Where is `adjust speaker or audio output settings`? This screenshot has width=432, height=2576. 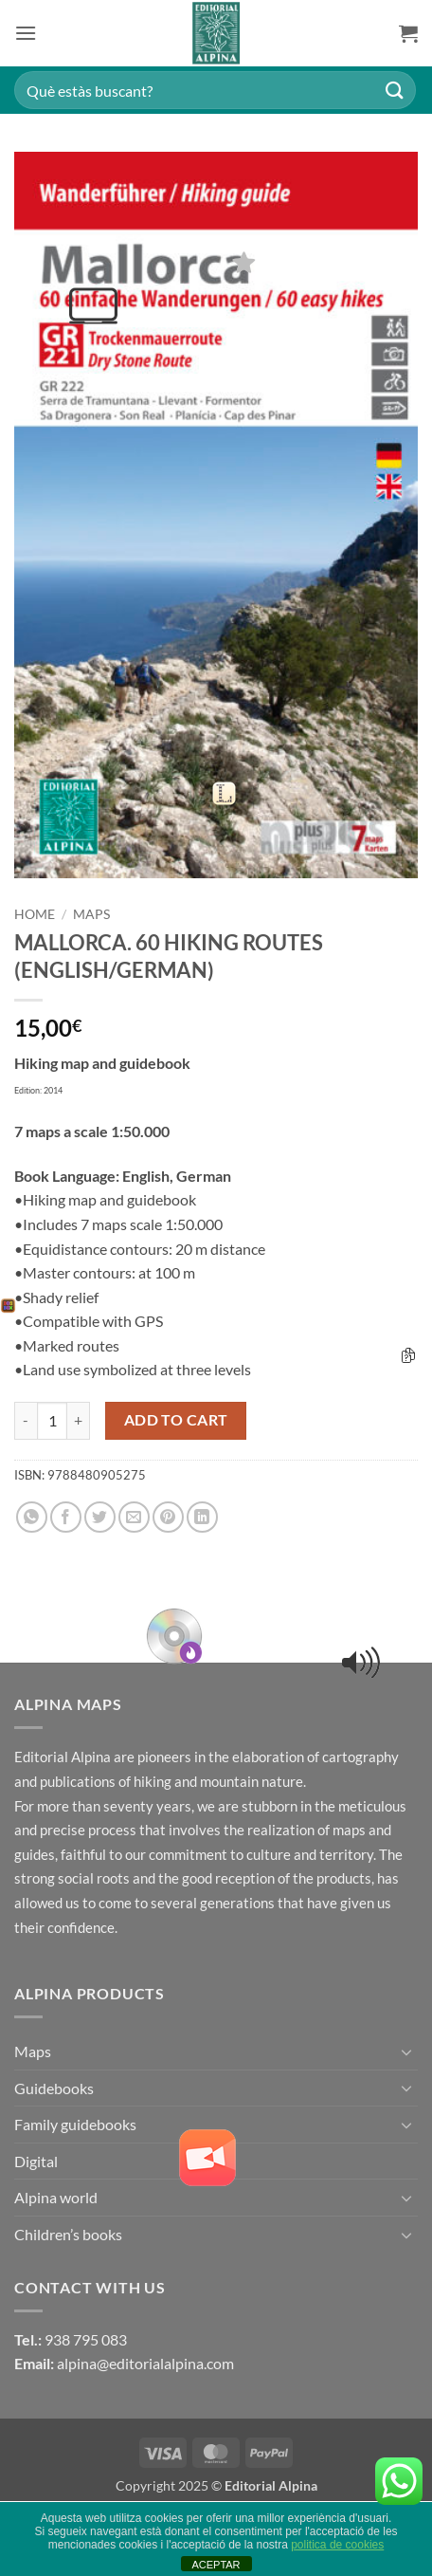 adjust speaker or audio output settings is located at coordinates (361, 1663).